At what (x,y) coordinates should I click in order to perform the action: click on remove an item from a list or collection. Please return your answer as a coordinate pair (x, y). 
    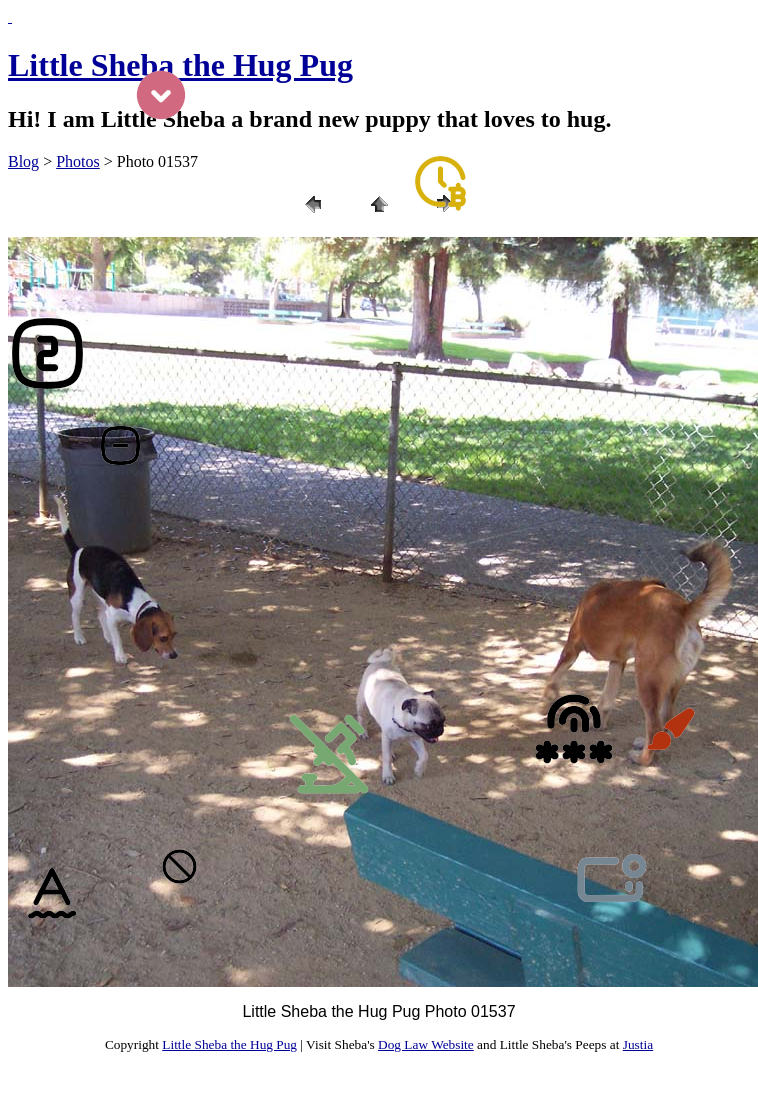
    Looking at the image, I should click on (120, 445).